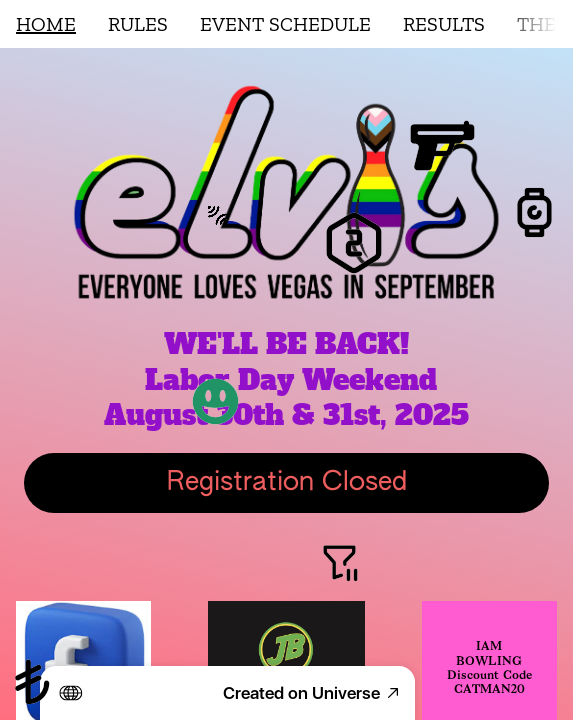 Image resolution: width=573 pixels, height=720 pixels. Describe the element at coordinates (33, 680) in the screenshot. I see `indicates Turkish lira currency` at that location.